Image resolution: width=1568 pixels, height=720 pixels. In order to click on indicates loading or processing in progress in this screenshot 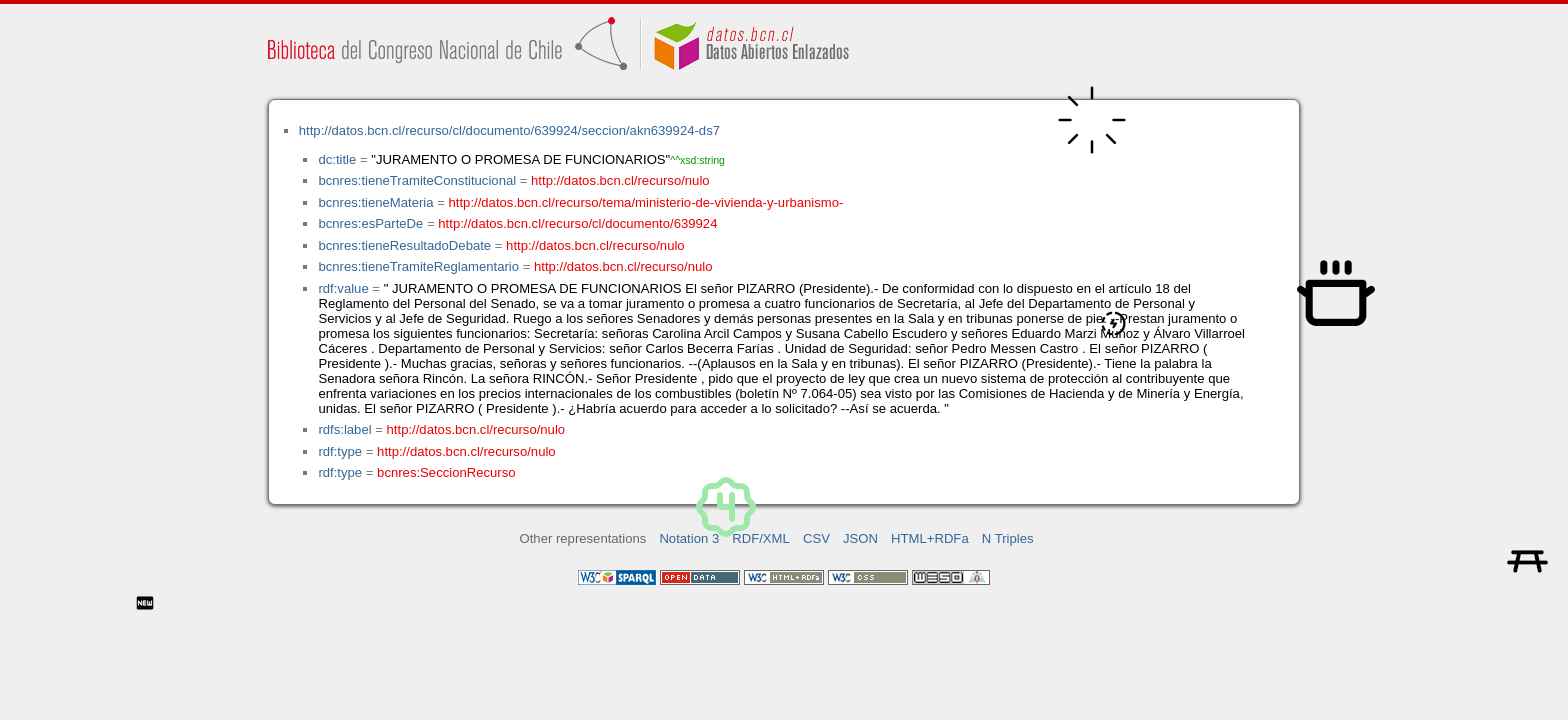, I will do `click(1092, 120)`.